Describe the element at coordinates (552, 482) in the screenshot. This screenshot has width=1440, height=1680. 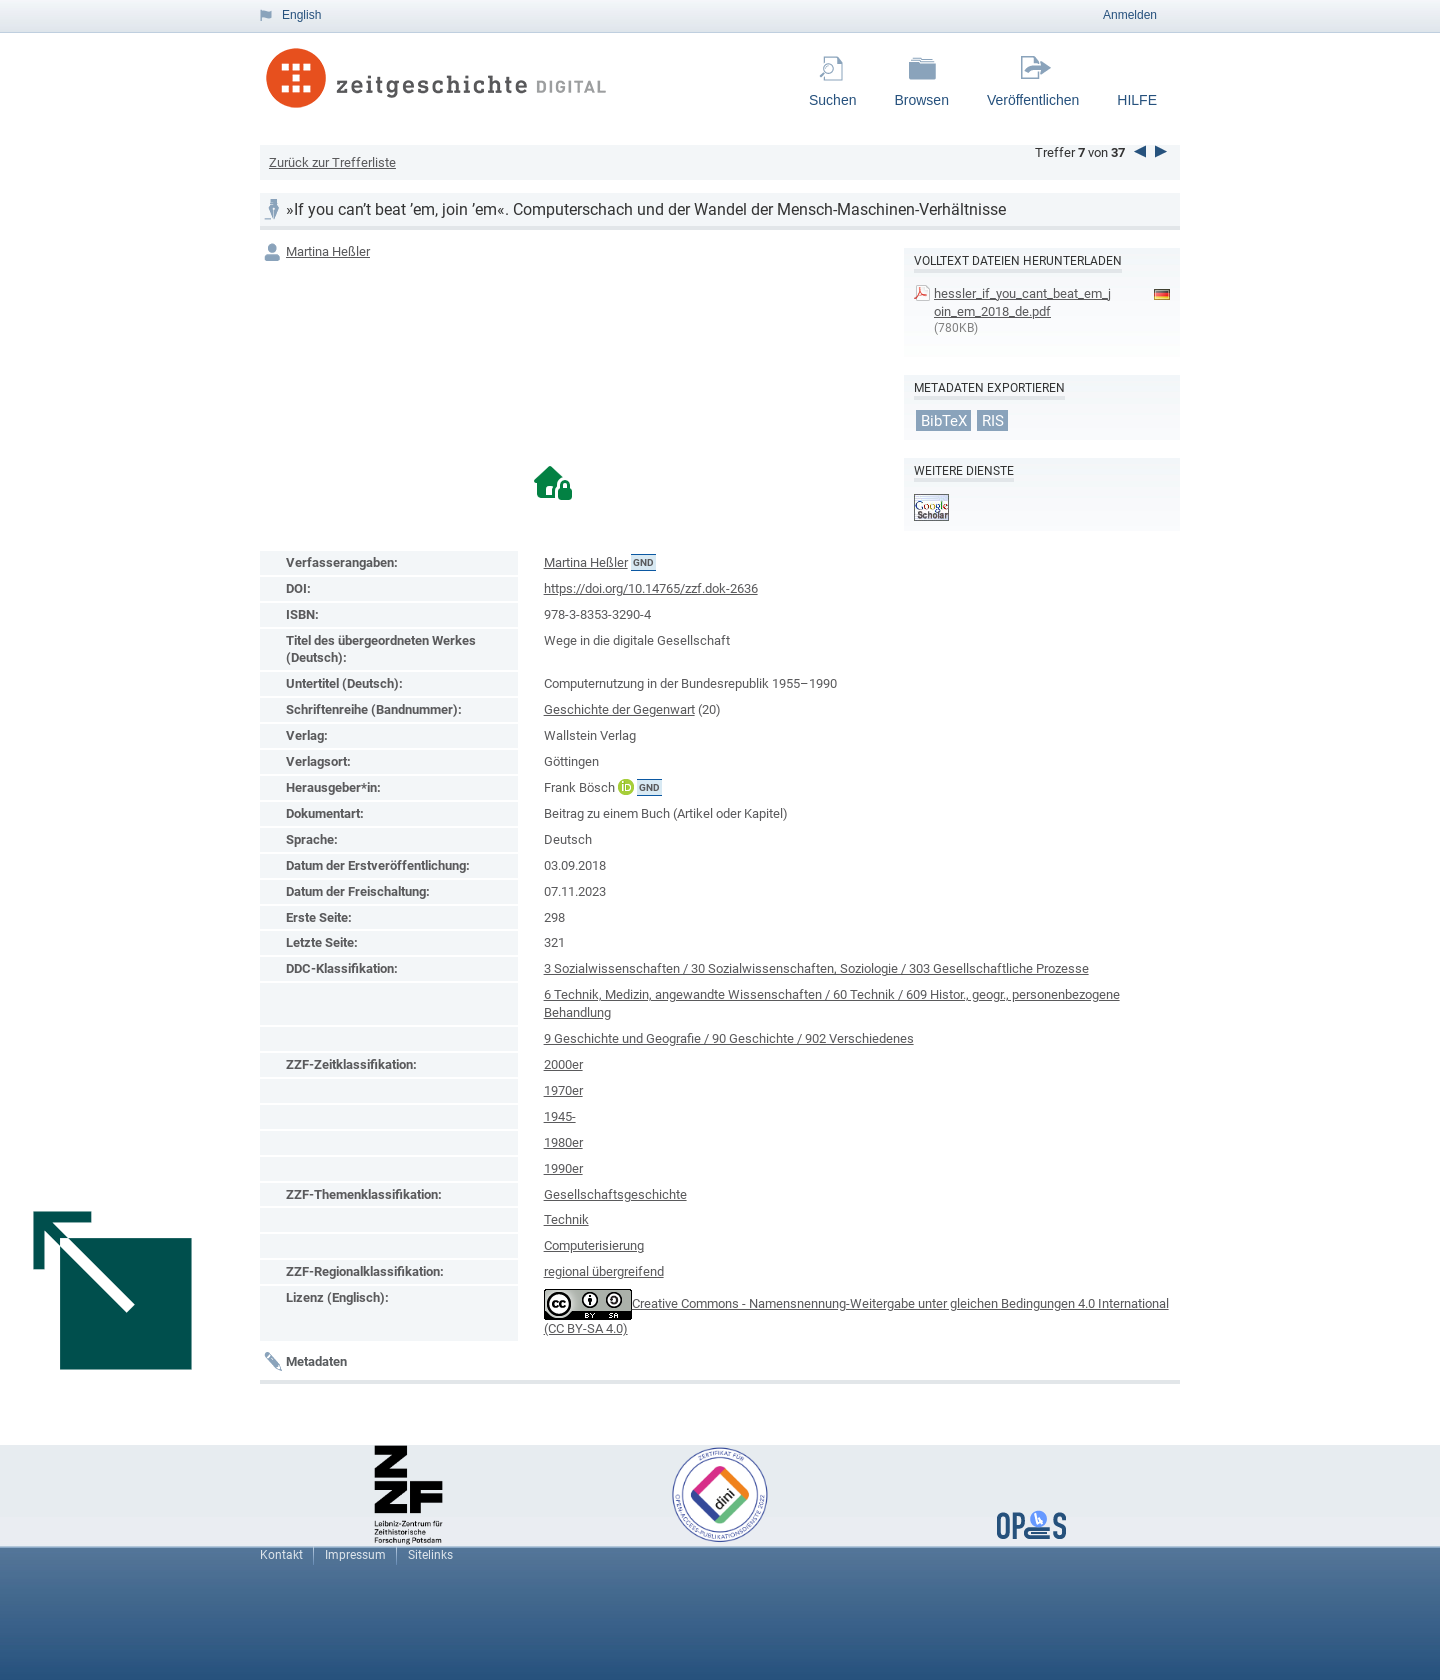
I see `home security settings` at that location.